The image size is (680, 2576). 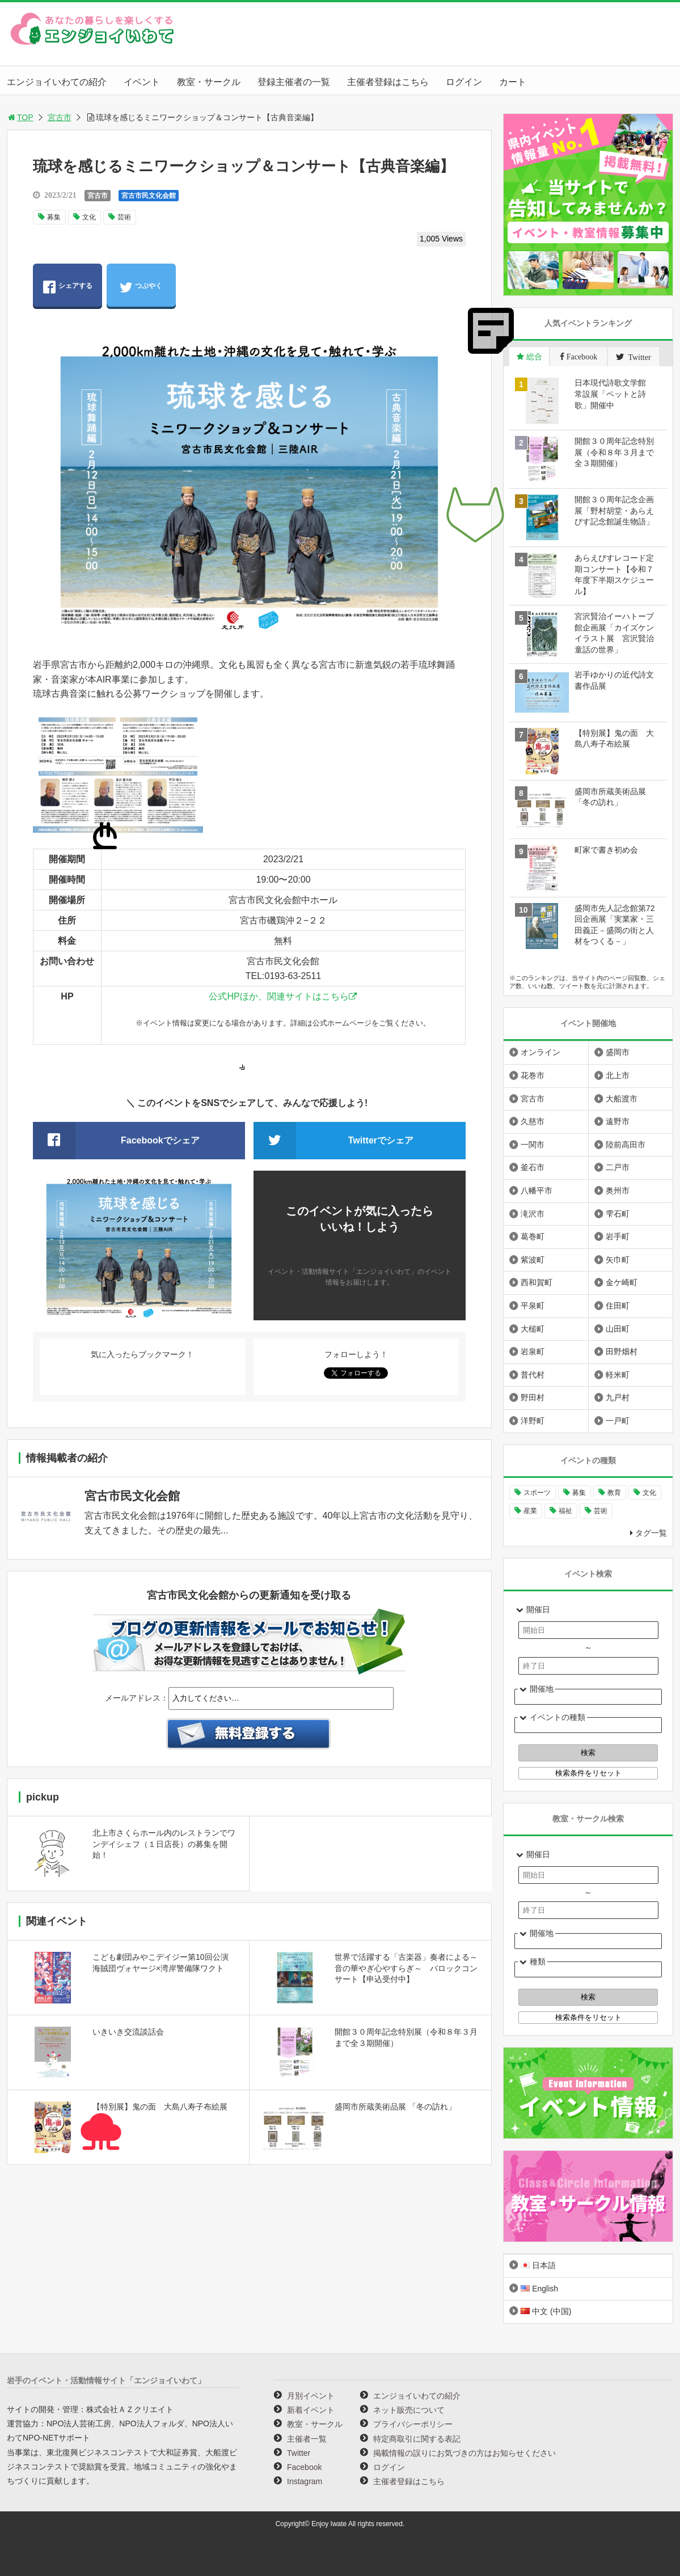 What do you see at coordinates (475, 514) in the screenshot?
I see `open gitlab repository` at bounding box center [475, 514].